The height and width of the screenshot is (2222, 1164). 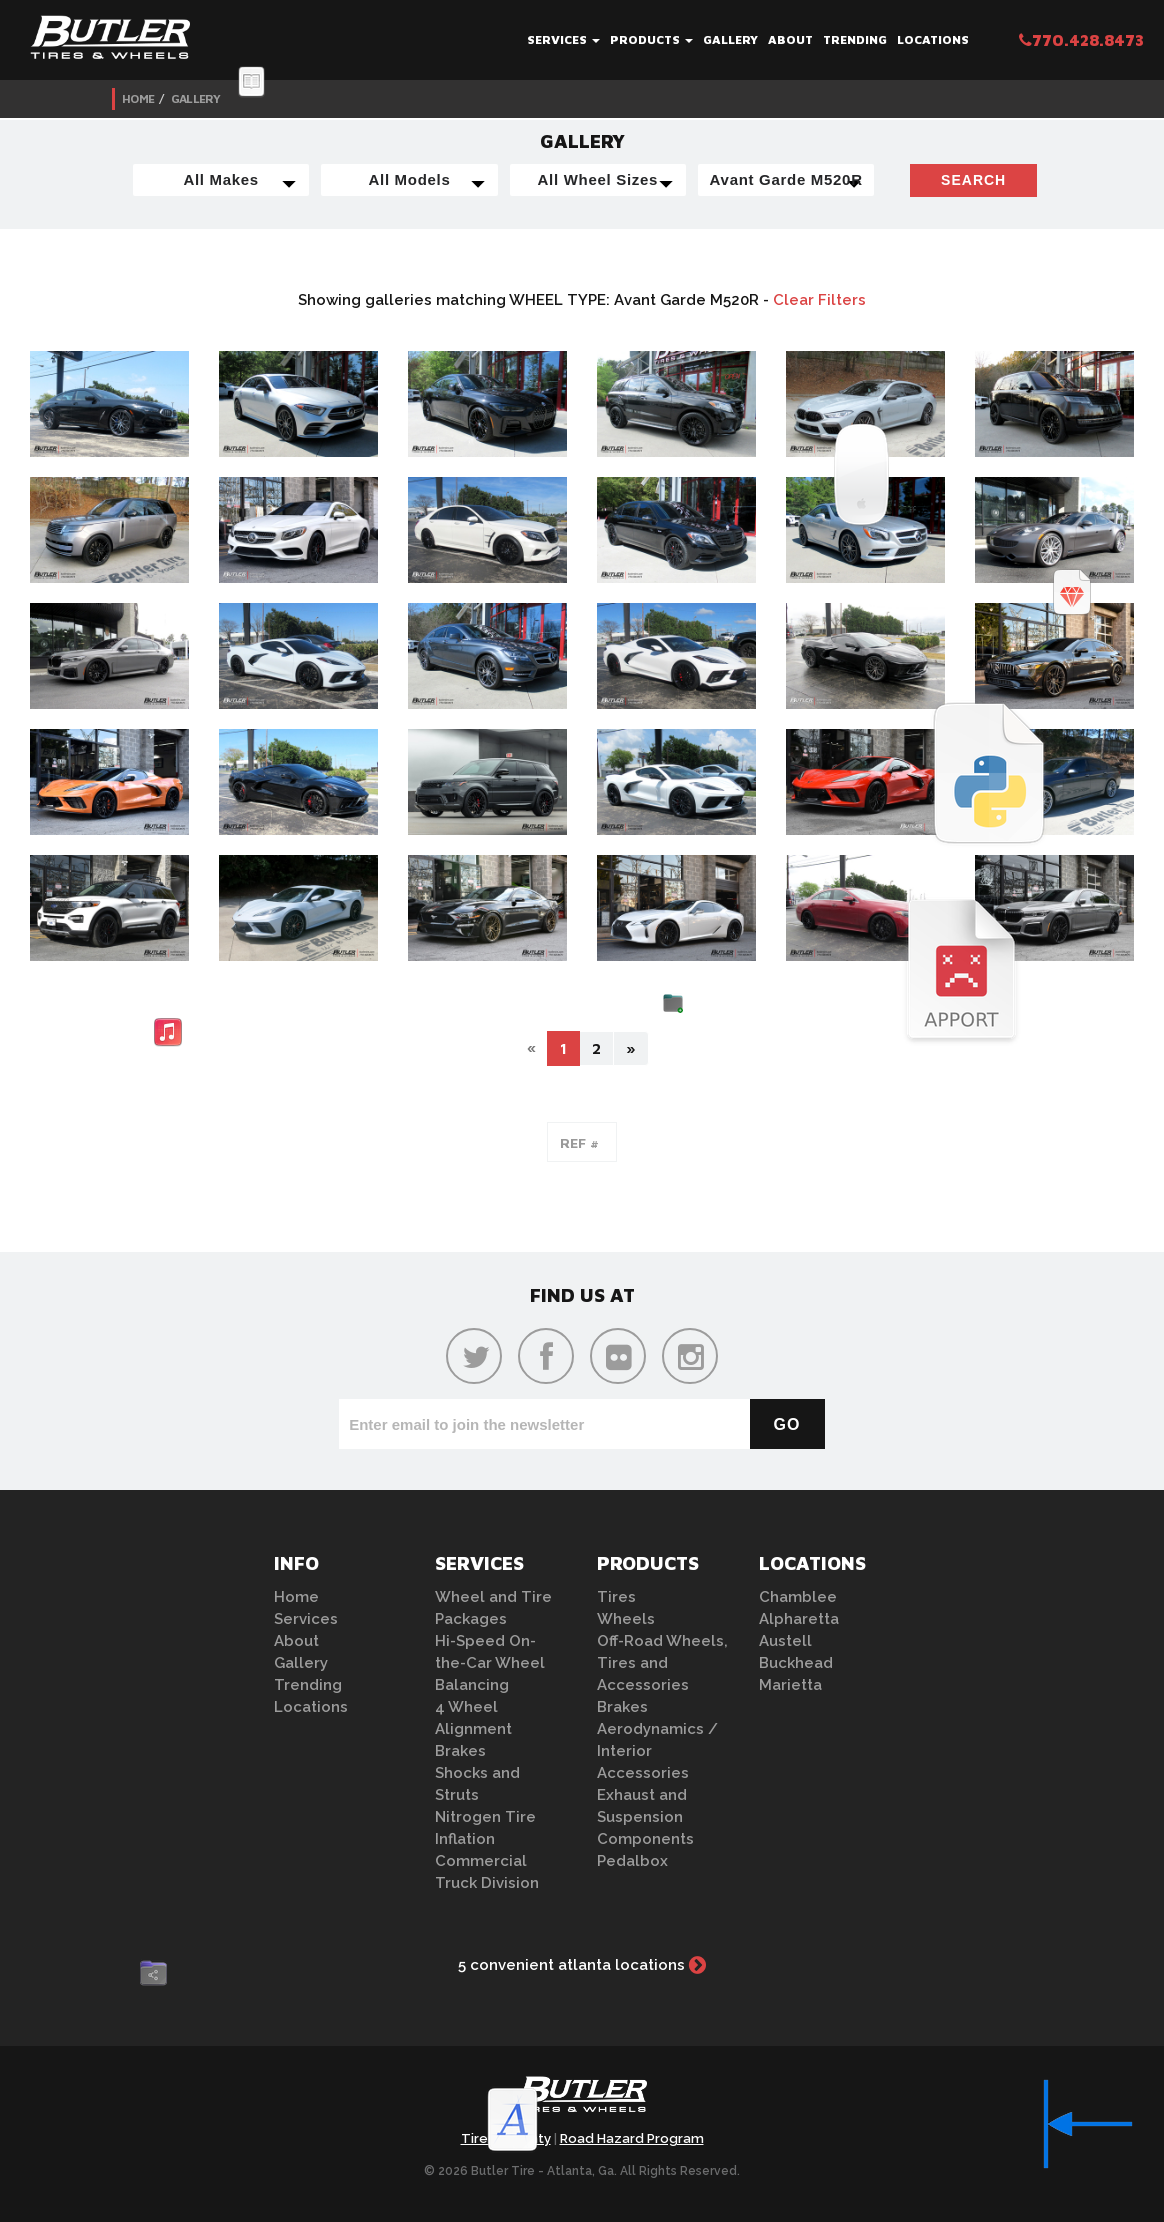 I want to click on open the music player app, so click(x=168, y=1032).